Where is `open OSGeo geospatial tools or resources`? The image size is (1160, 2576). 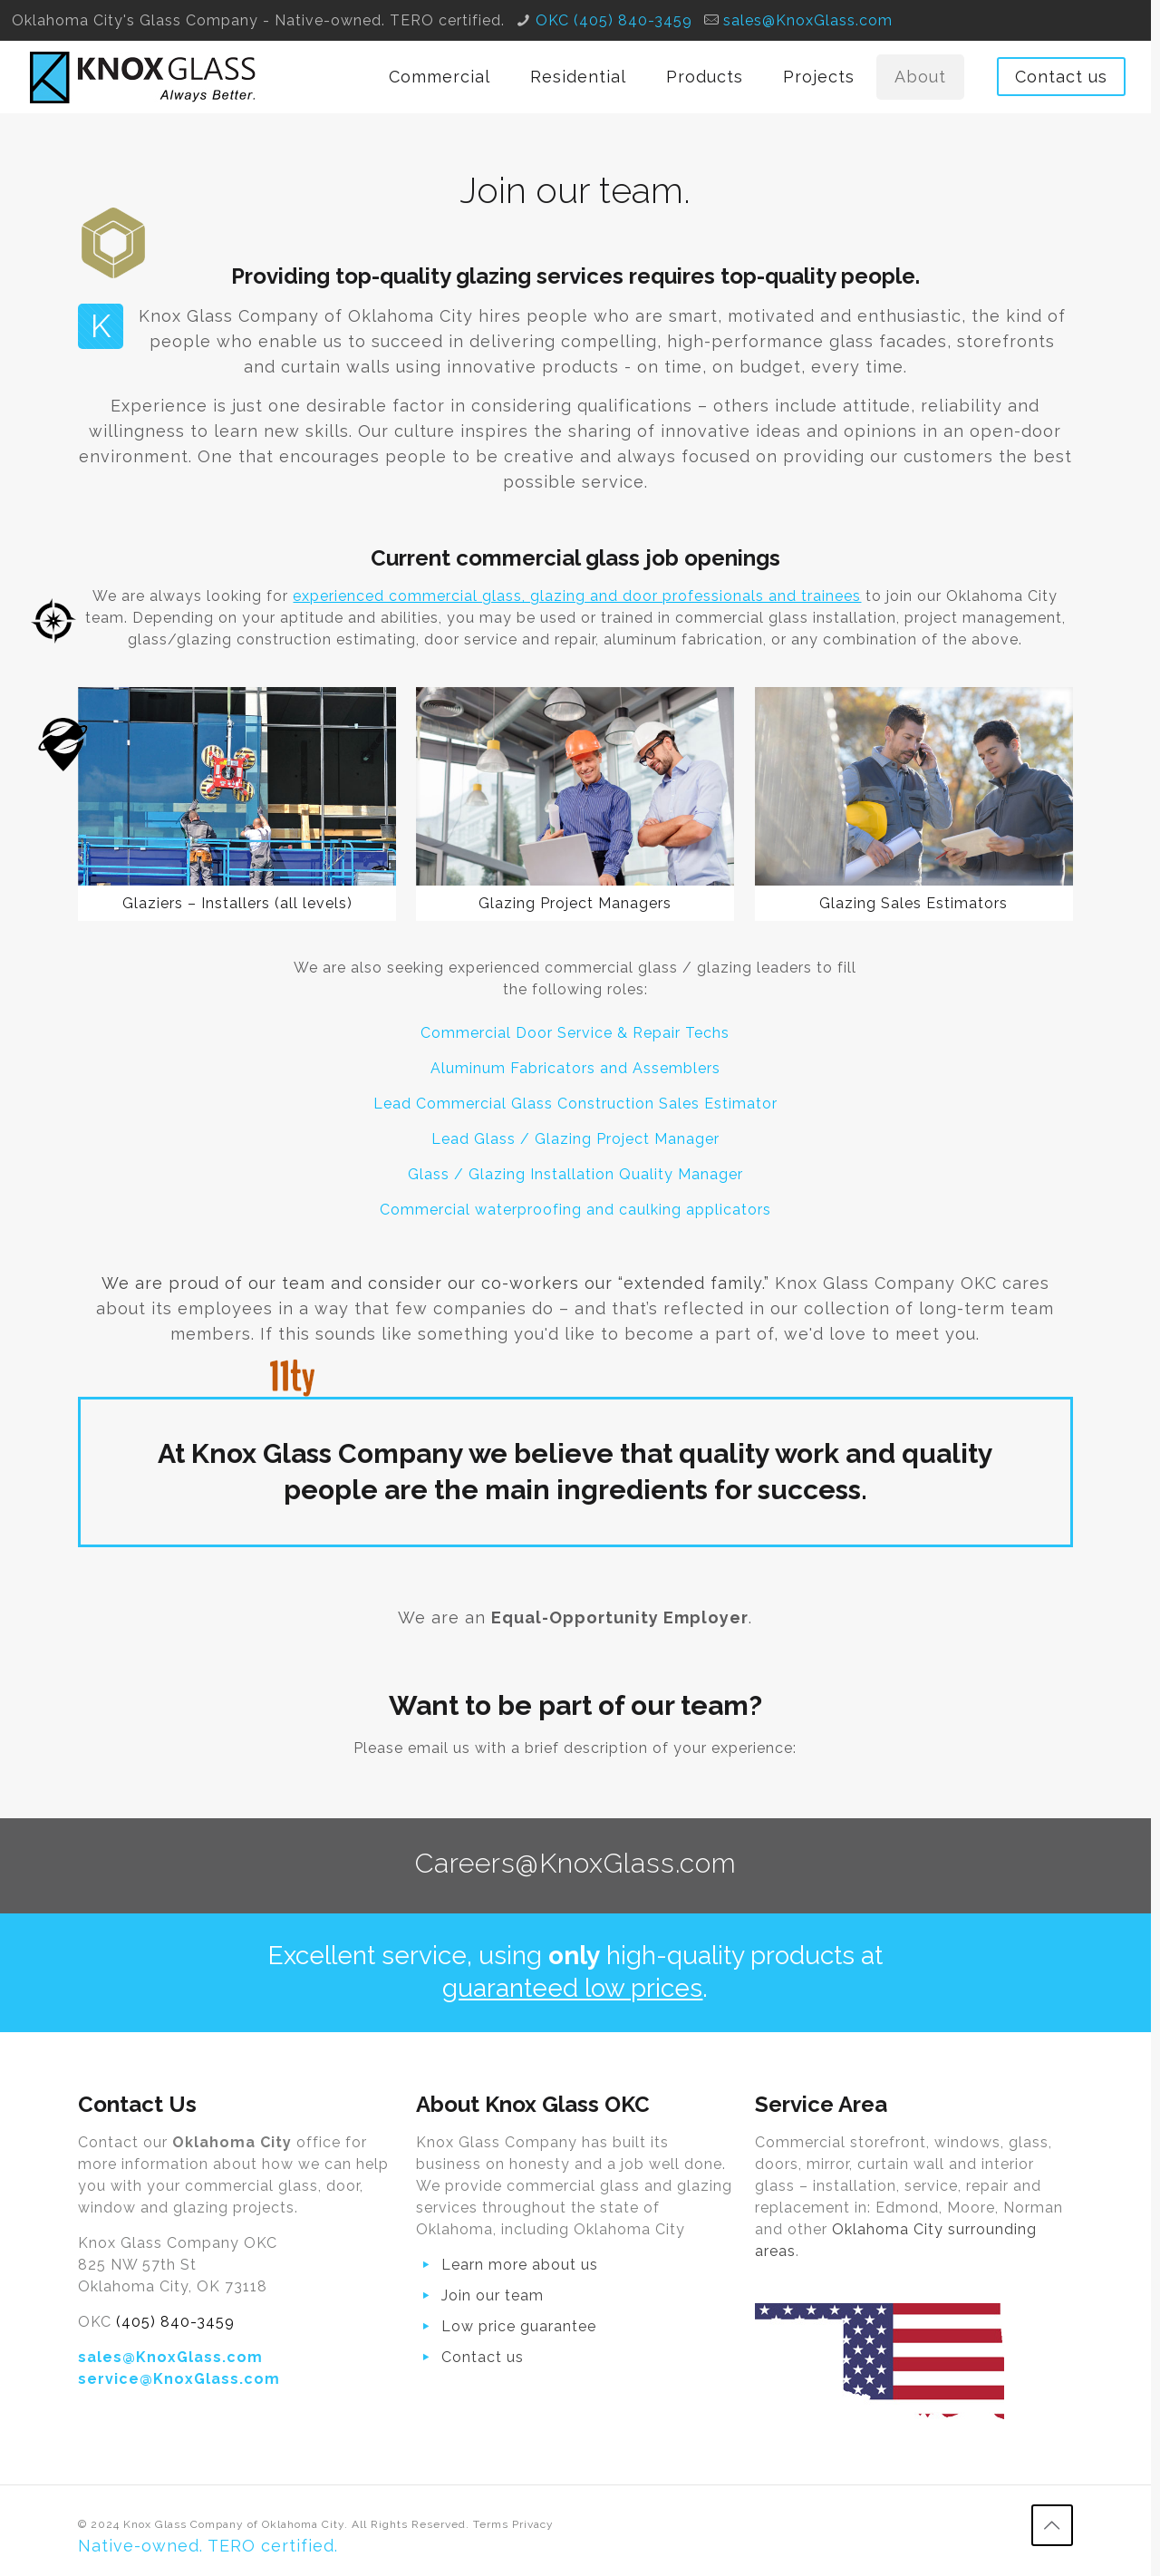
open OSGeo geospatial tools or resources is located at coordinates (53, 621).